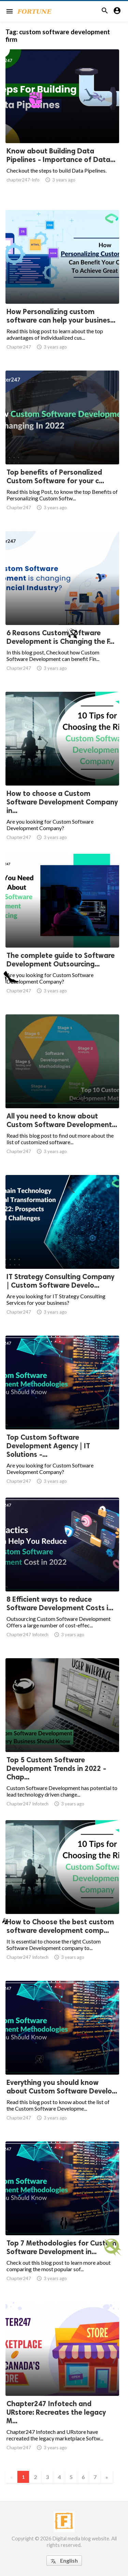 The width and height of the screenshot is (128, 2576). Describe the element at coordinates (35, 100) in the screenshot. I see `indicates strength or power attribute in a game` at that location.